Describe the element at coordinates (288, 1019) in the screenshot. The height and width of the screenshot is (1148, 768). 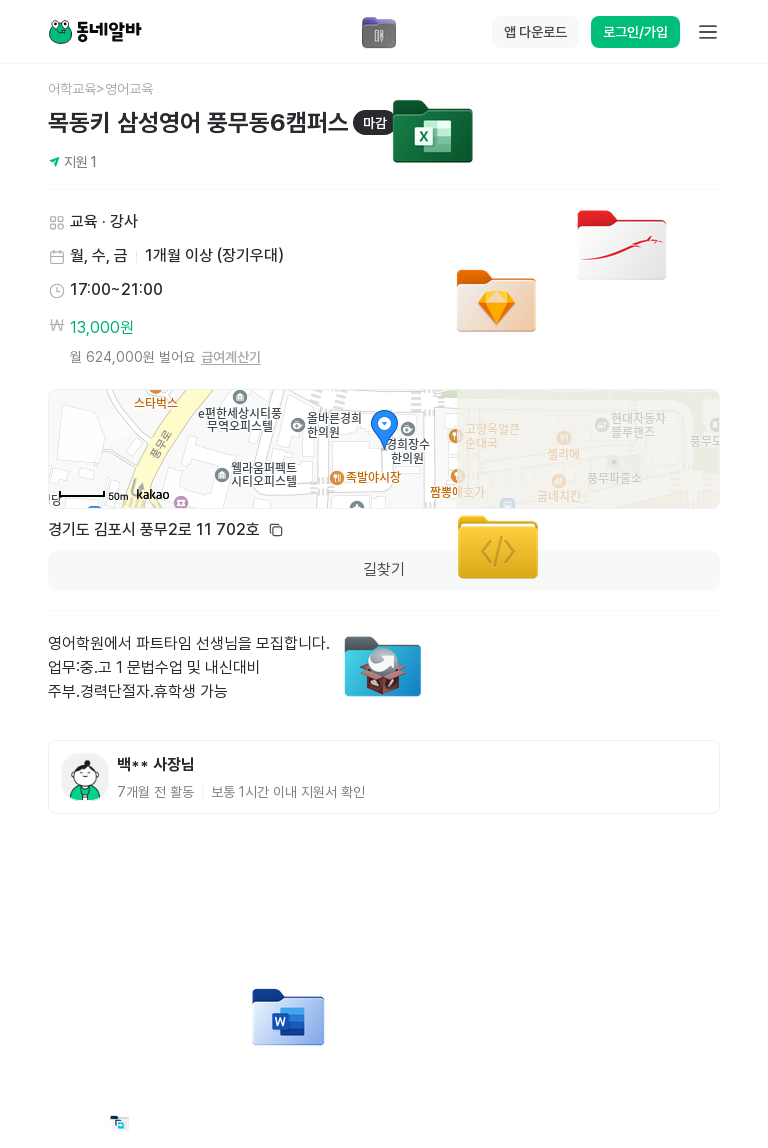
I see `open folder containing Microsoft Word documents` at that location.